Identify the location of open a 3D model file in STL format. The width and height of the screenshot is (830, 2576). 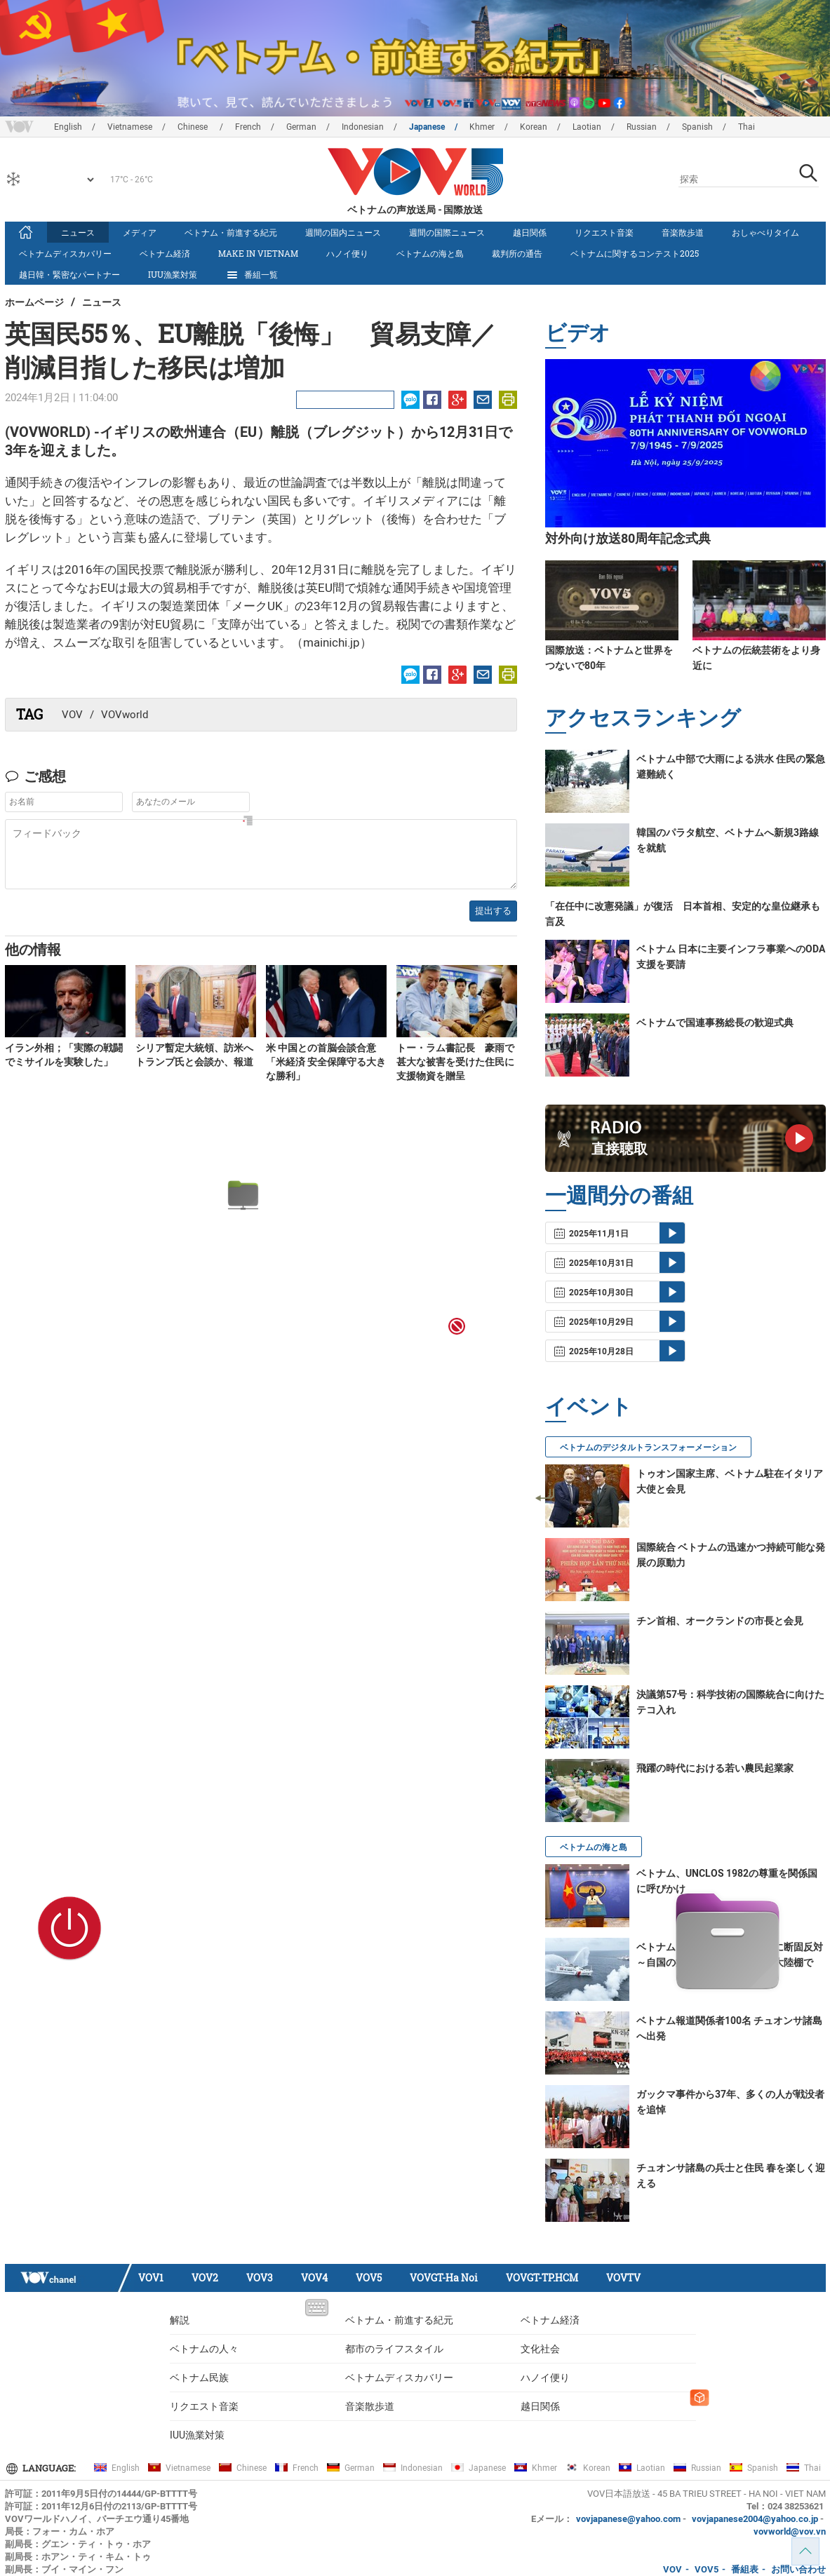
(700, 2397).